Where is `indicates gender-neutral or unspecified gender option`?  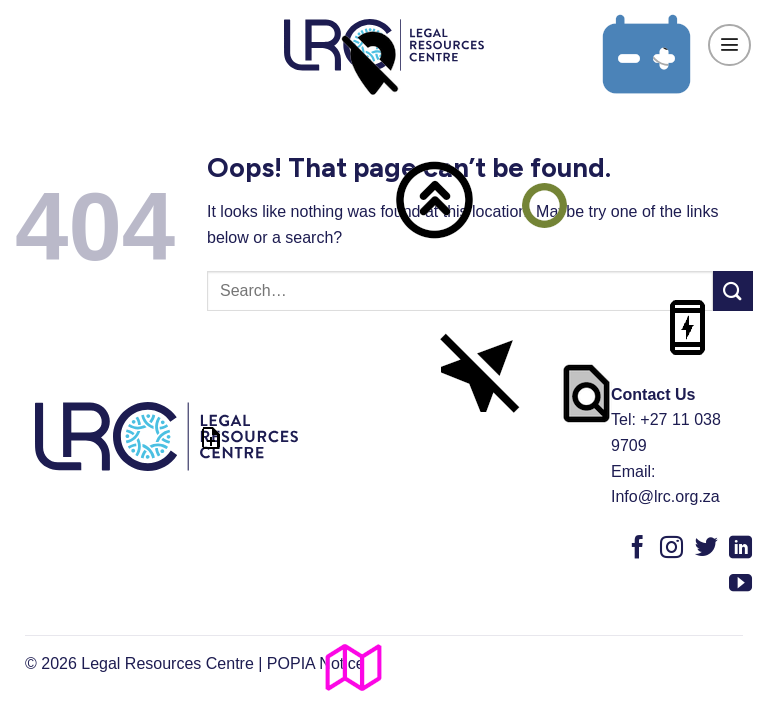
indicates gender-neutral or unspecified gender option is located at coordinates (544, 205).